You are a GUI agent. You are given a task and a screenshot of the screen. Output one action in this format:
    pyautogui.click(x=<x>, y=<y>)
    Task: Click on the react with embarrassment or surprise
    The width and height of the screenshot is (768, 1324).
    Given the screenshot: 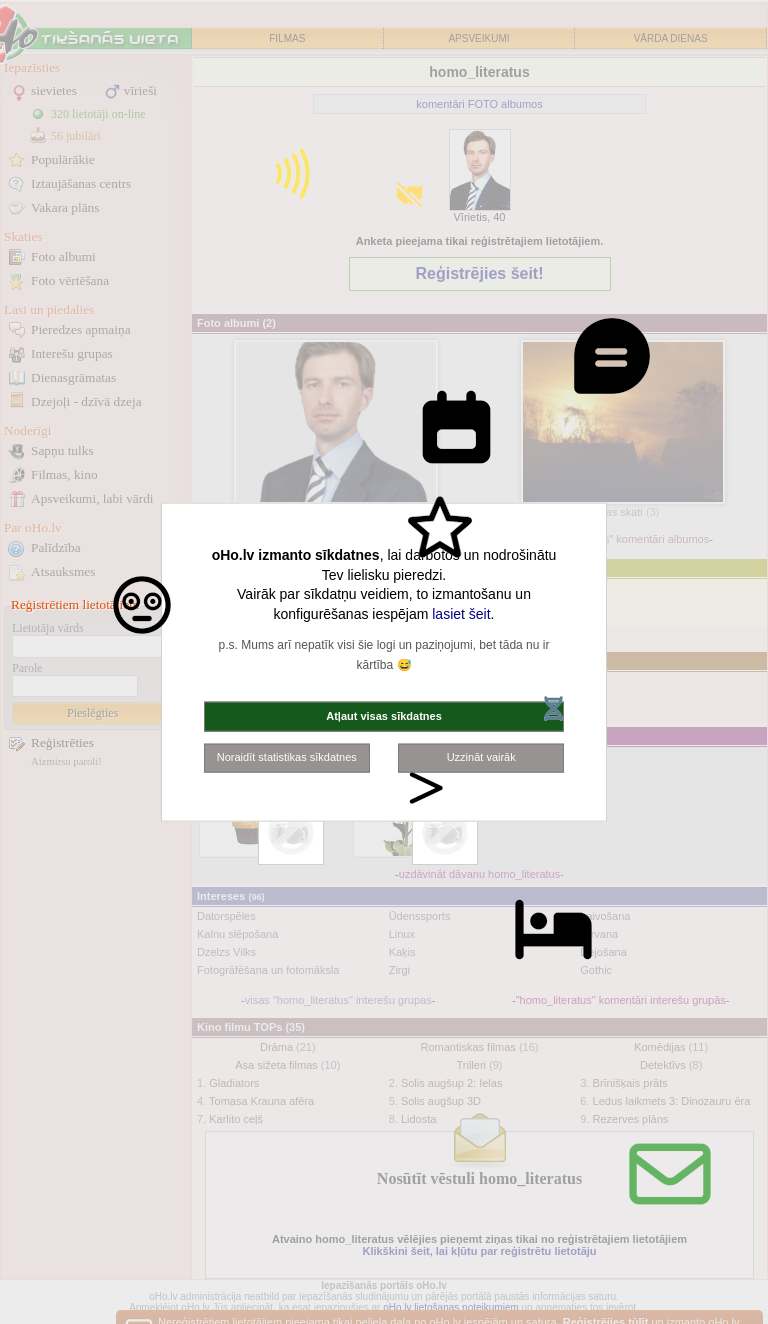 What is the action you would take?
    pyautogui.click(x=142, y=605)
    